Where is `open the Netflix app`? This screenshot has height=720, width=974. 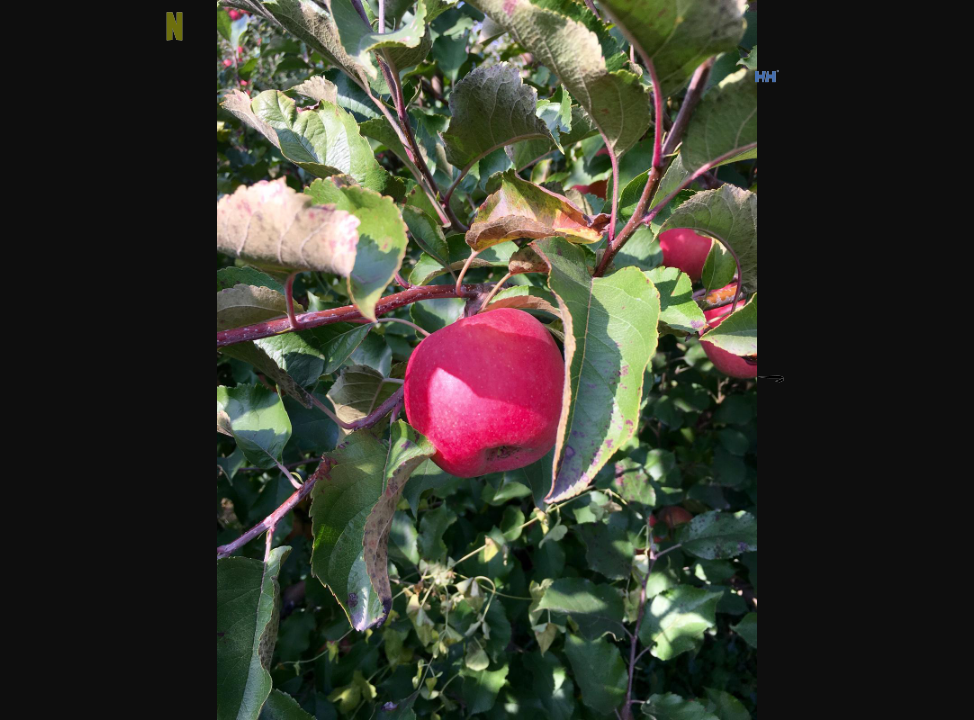 open the Netflix app is located at coordinates (174, 26).